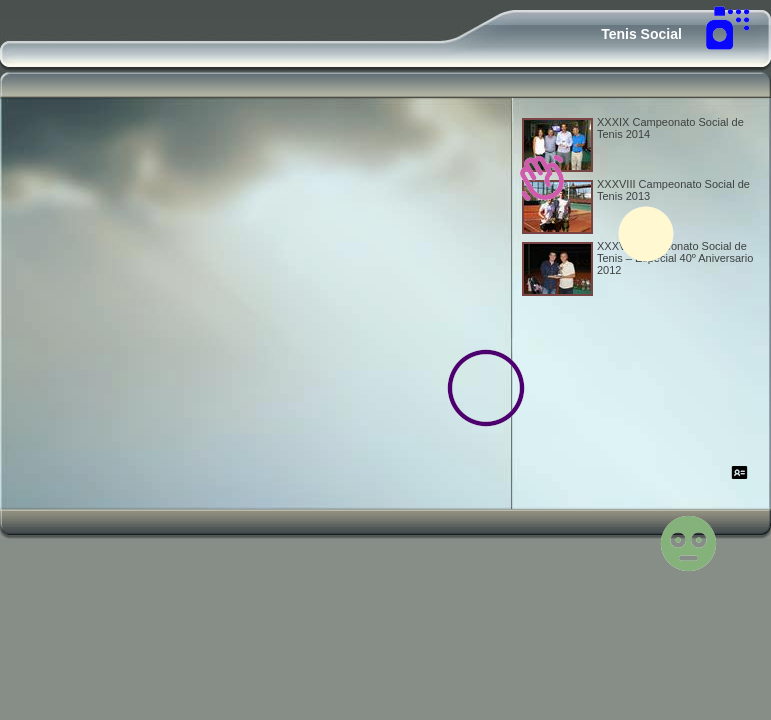 The width and height of the screenshot is (771, 720). What do you see at coordinates (739, 472) in the screenshot?
I see `view profile or account details` at bounding box center [739, 472].